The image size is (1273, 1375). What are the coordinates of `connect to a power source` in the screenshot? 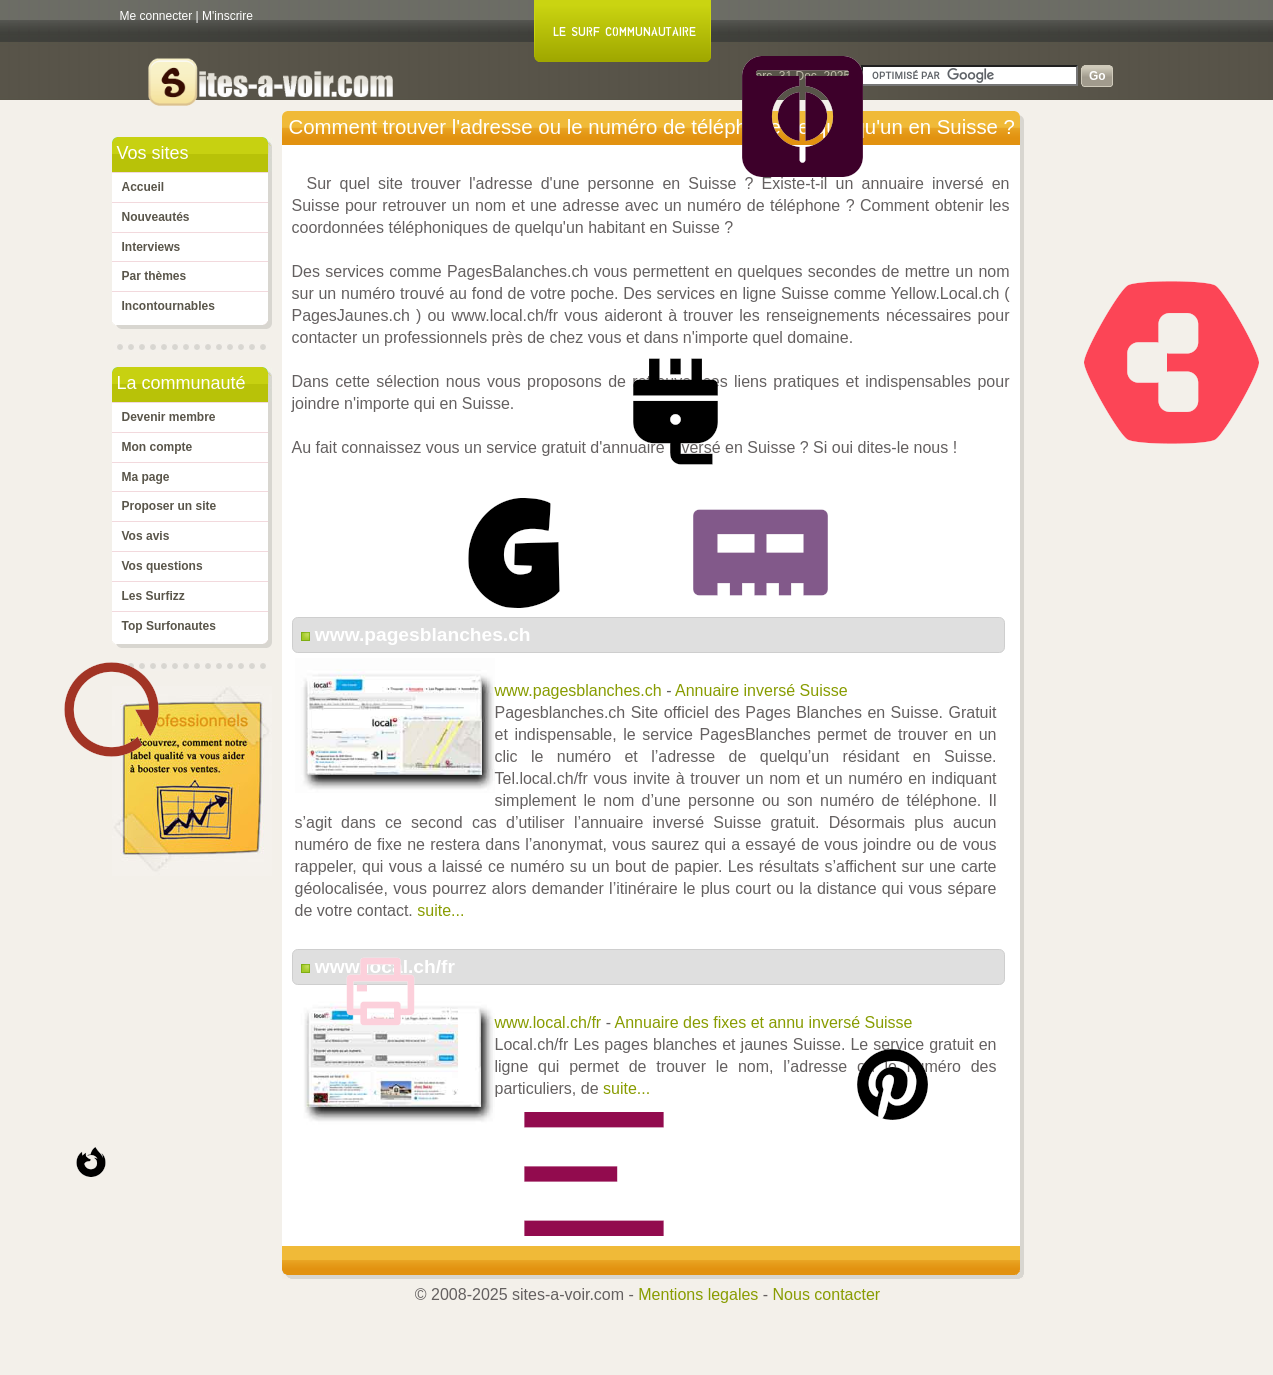 It's located at (675, 411).